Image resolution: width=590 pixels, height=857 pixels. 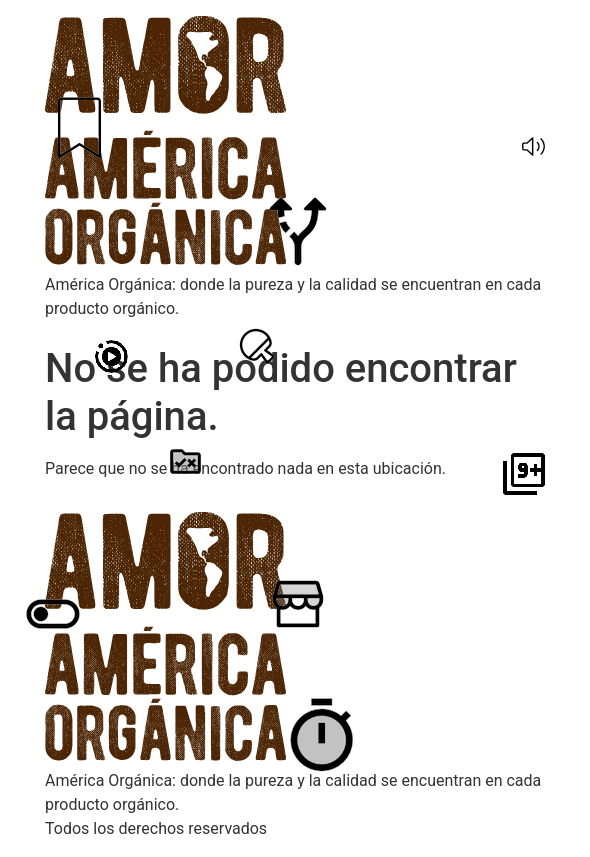 I want to click on access table tennis or ping pong game, so click(x=256, y=345).